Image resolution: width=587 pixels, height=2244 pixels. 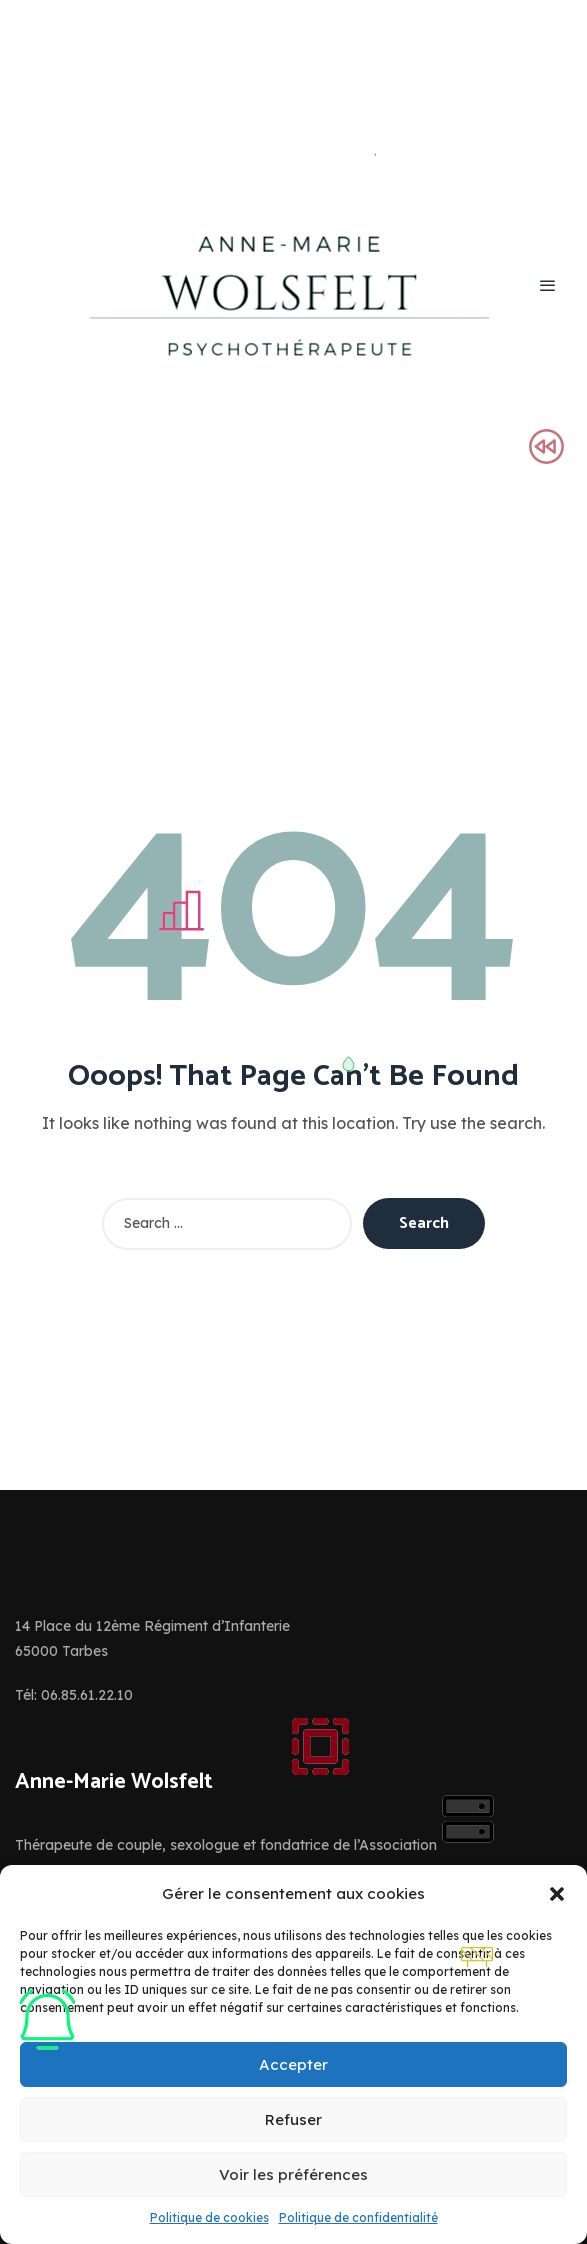 I want to click on rewind or skip backward in media playback, so click(x=546, y=446).